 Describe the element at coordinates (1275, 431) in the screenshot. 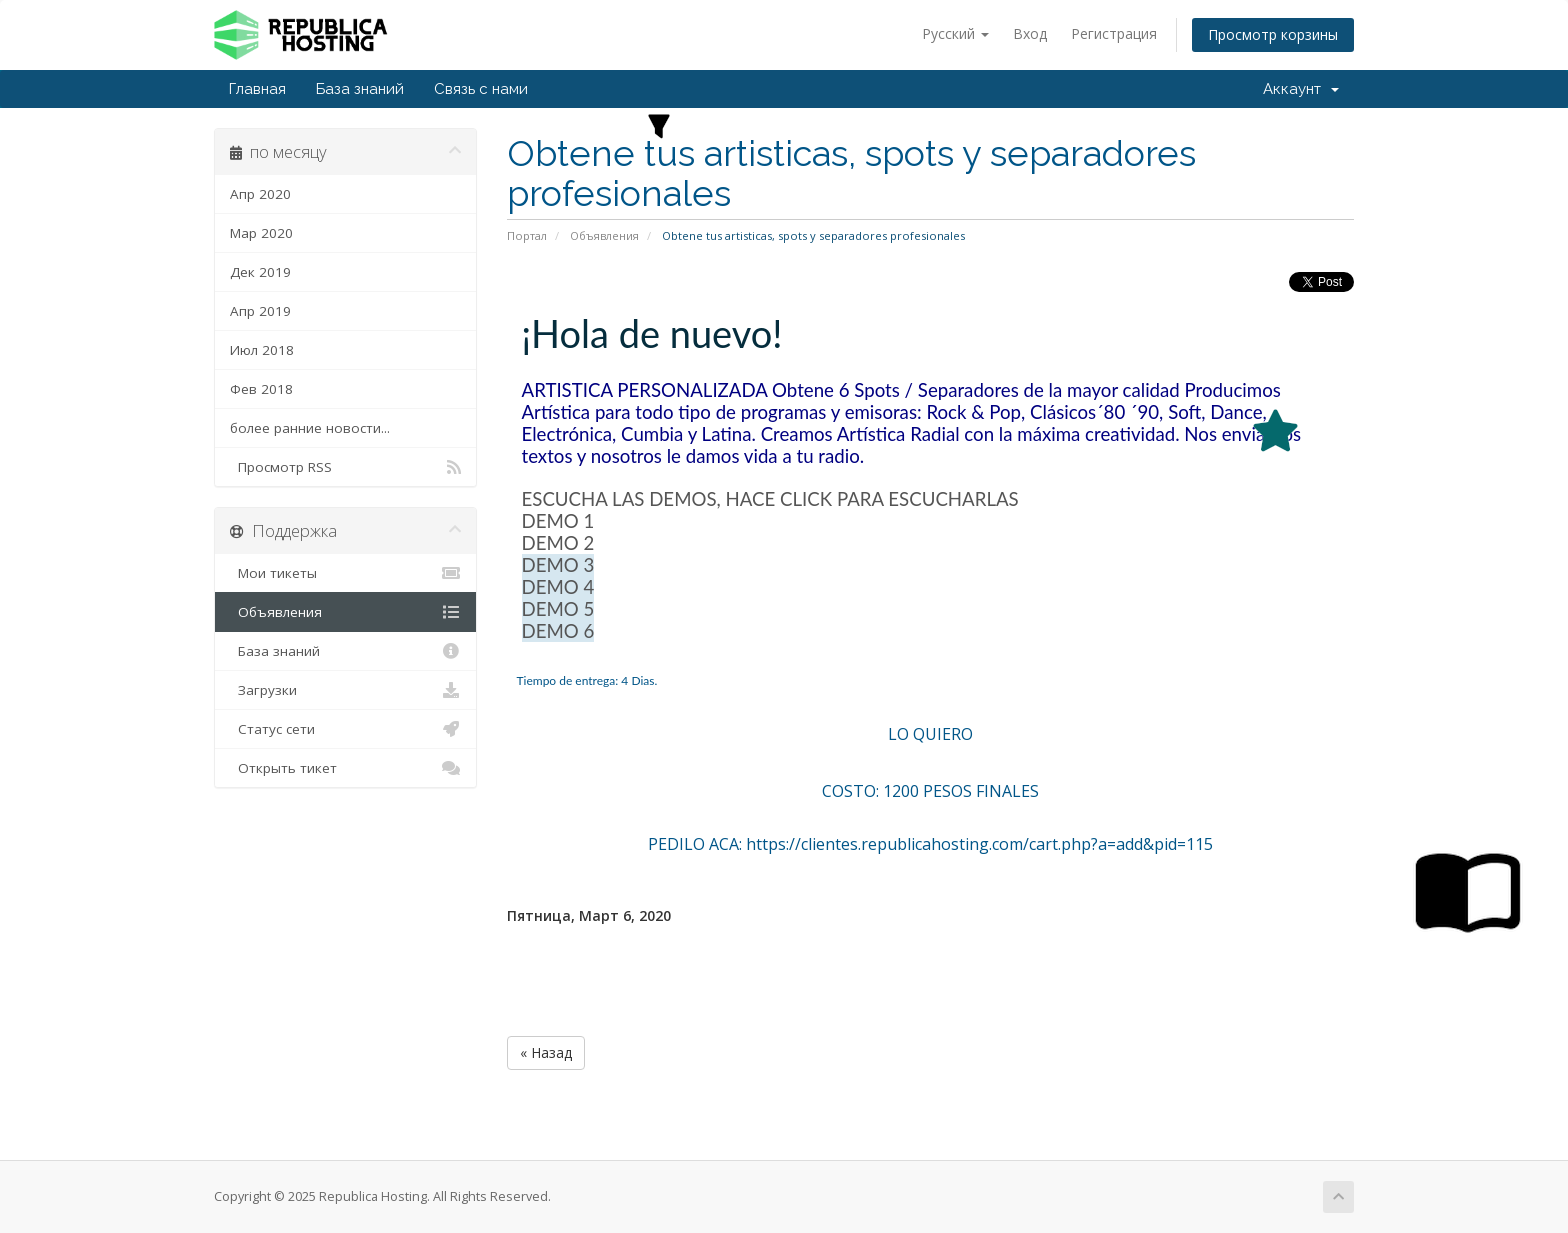

I see `add item to favorites` at that location.